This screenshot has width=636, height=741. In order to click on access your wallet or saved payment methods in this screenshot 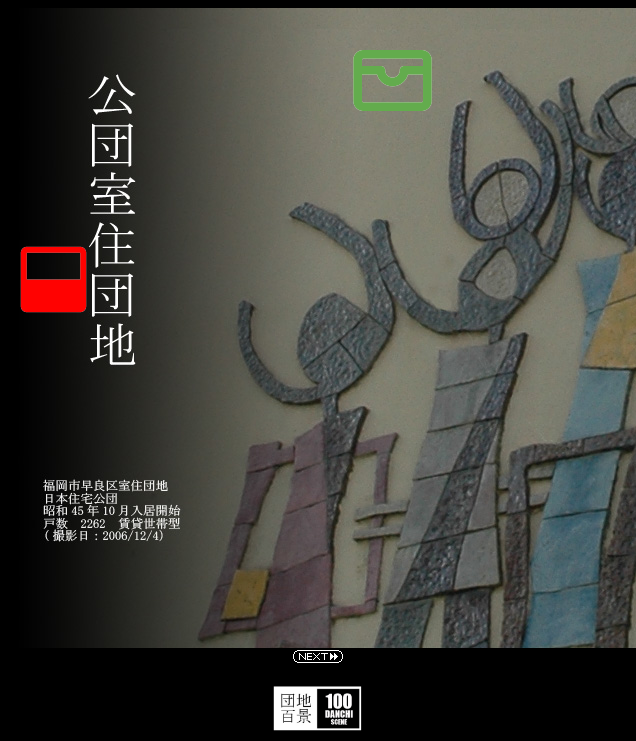, I will do `click(392, 80)`.